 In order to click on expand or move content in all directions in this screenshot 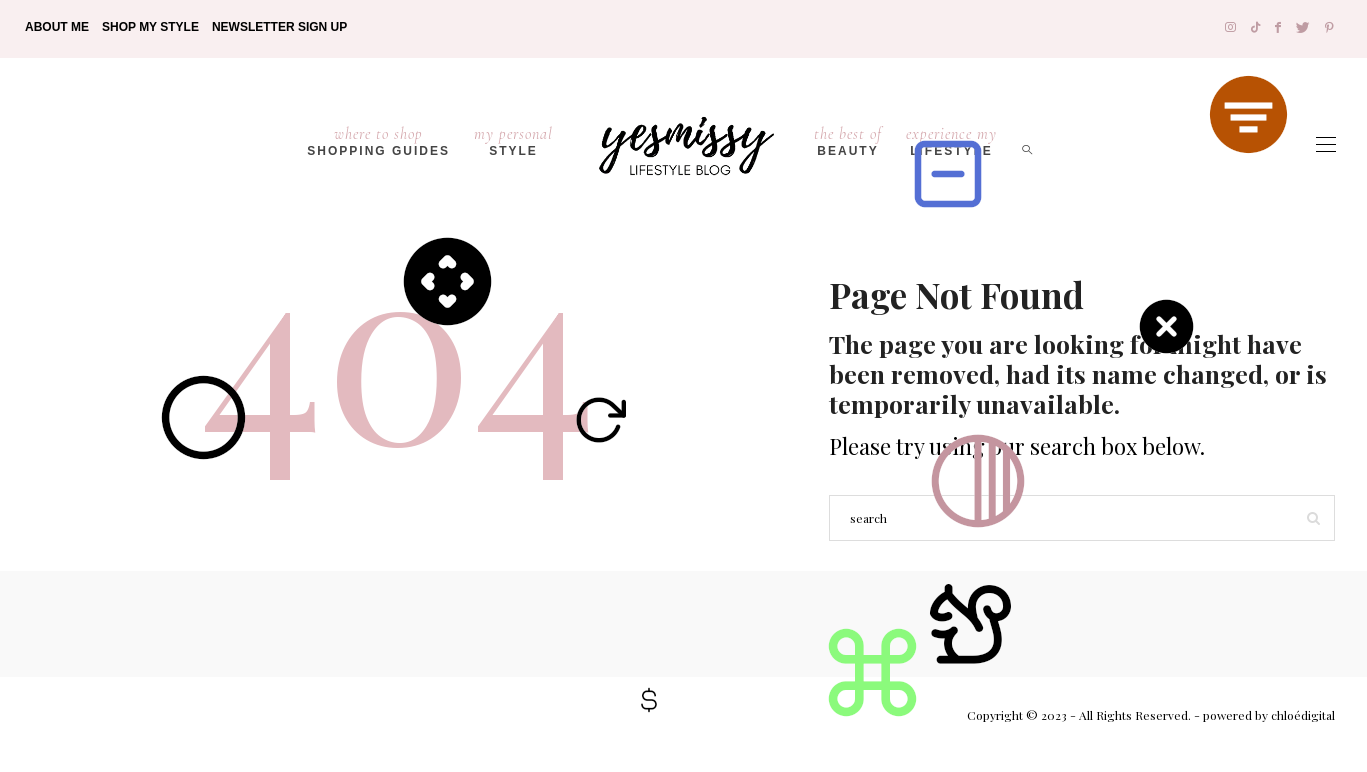, I will do `click(447, 281)`.